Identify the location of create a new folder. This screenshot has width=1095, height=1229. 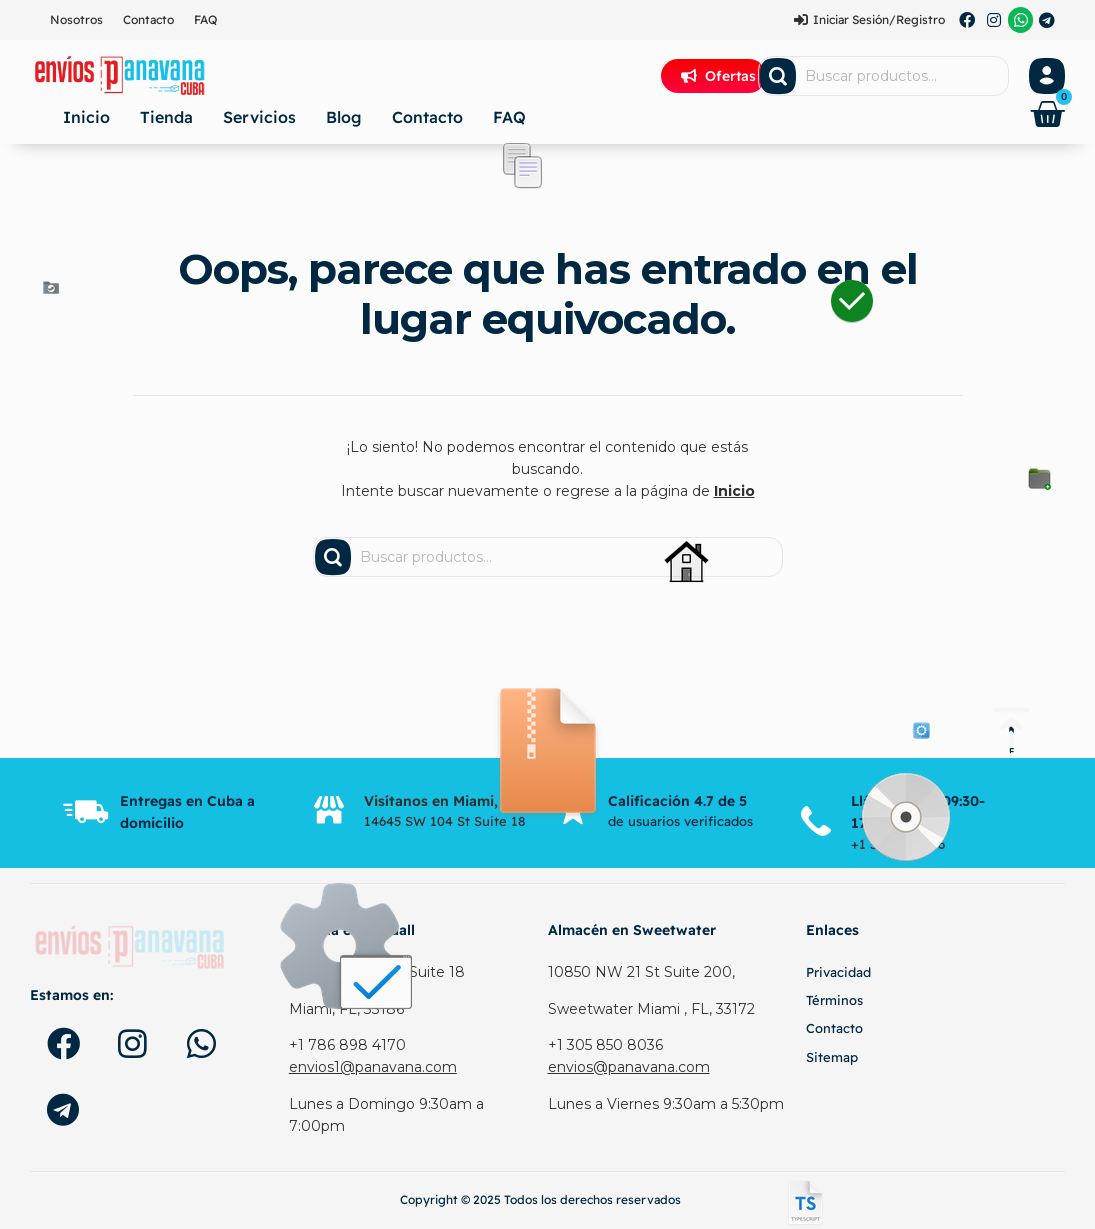
(1039, 478).